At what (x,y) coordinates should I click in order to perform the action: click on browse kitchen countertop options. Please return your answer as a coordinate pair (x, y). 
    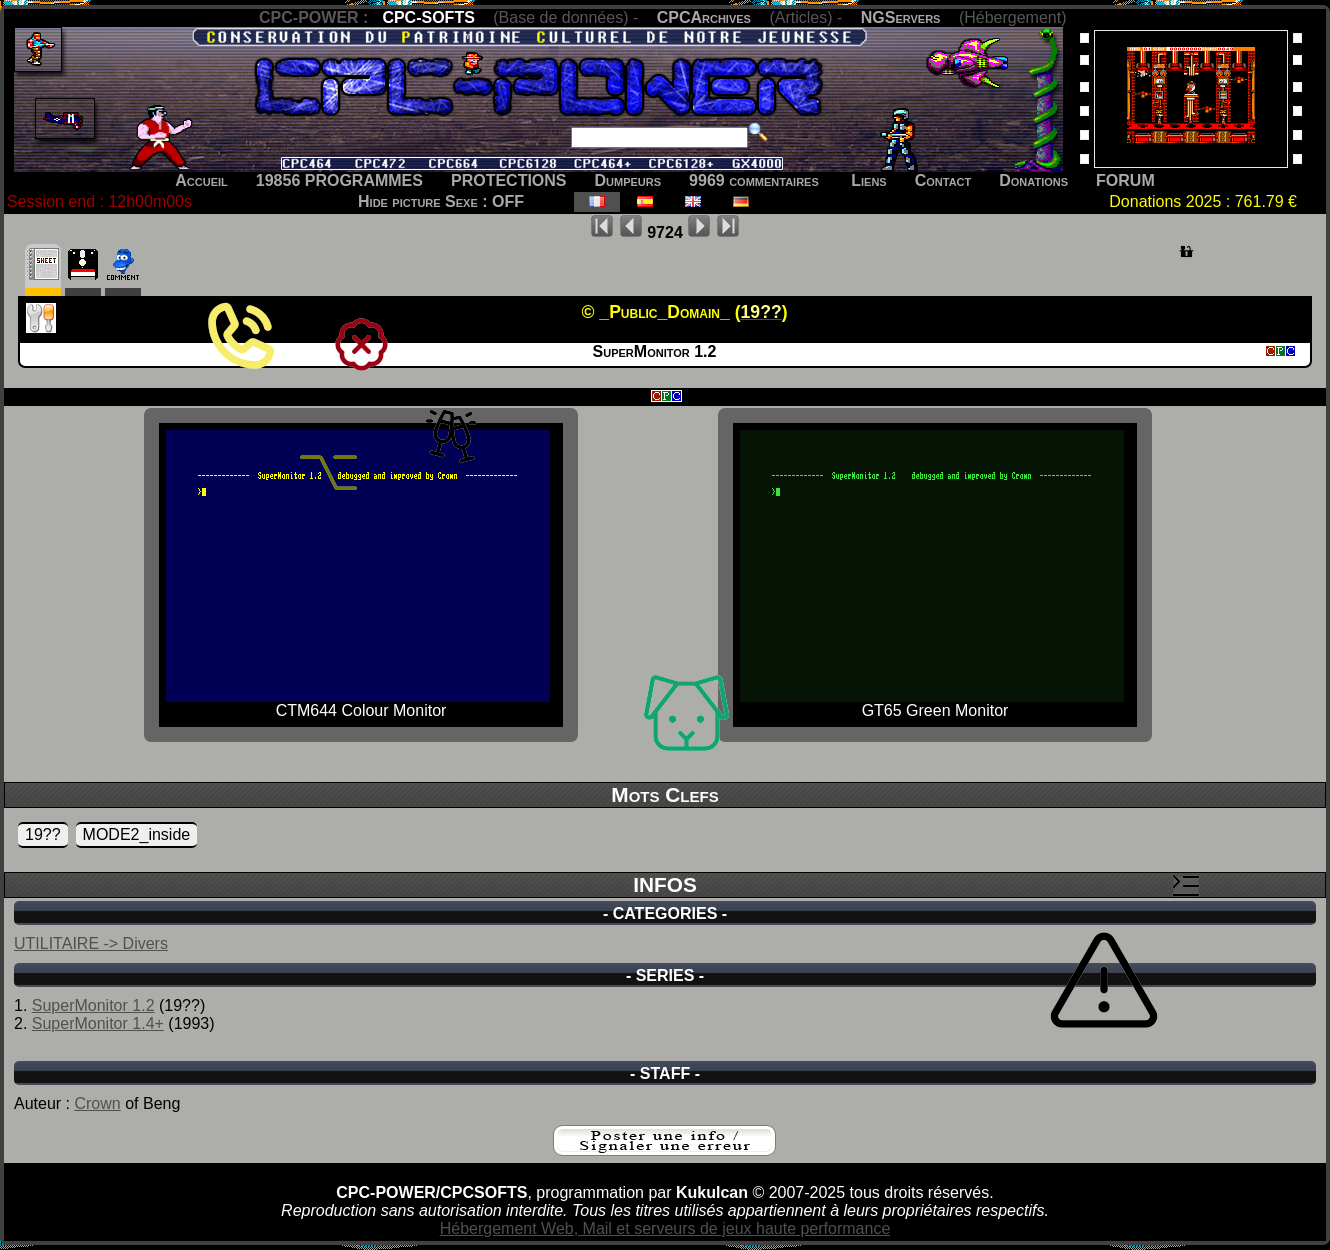
    Looking at the image, I should click on (1186, 251).